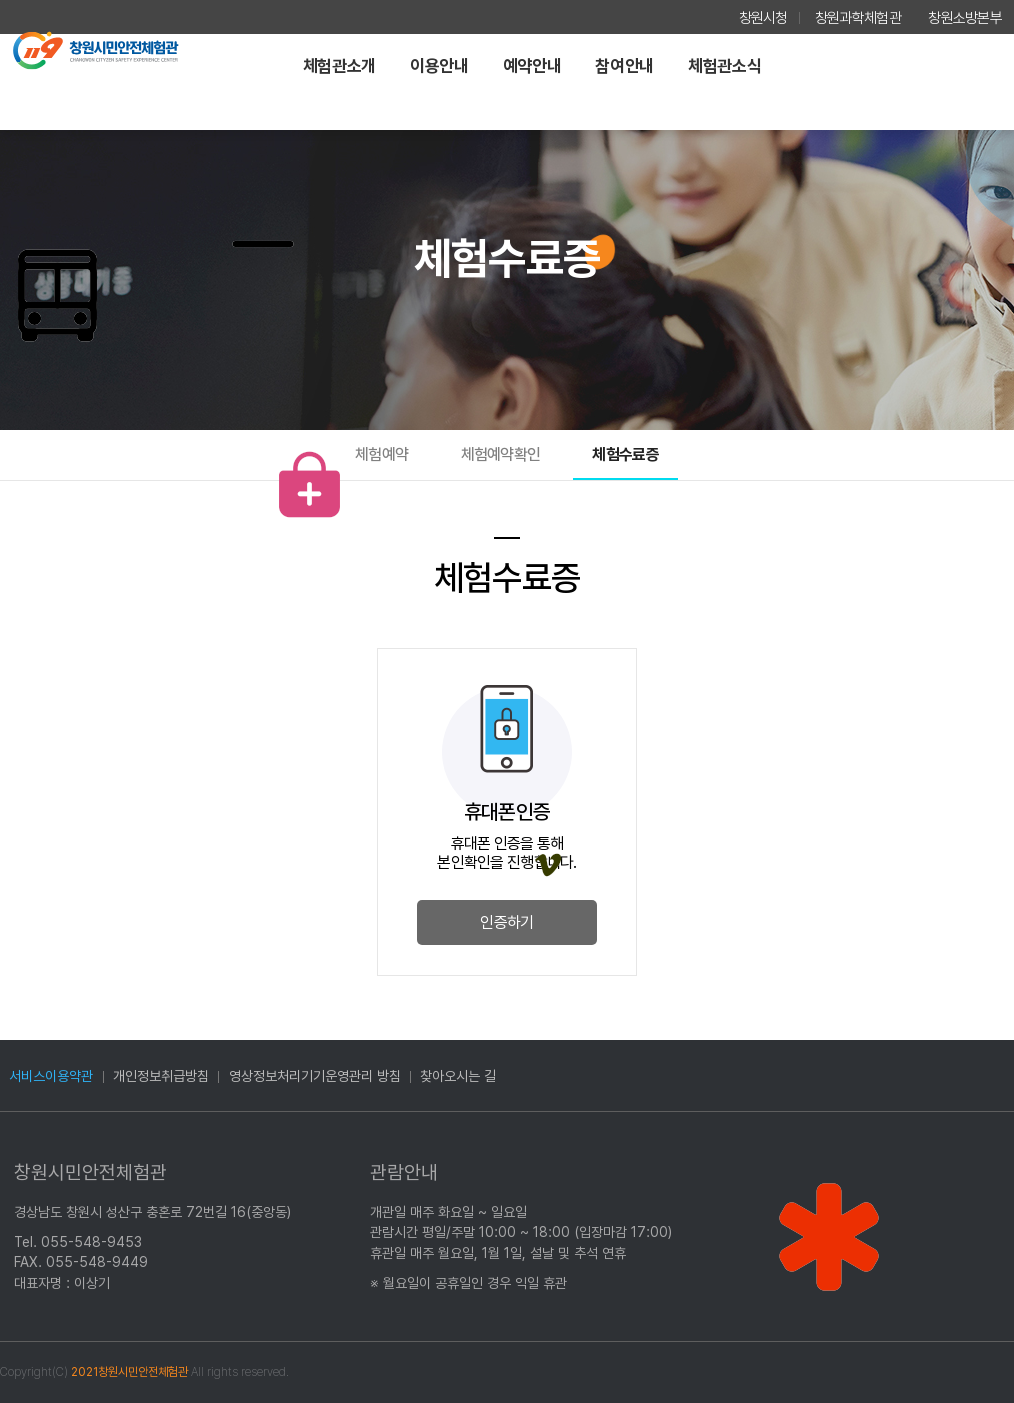  What do you see at coordinates (57, 295) in the screenshot?
I see `view bus routes or schedules` at bounding box center [57, 295].